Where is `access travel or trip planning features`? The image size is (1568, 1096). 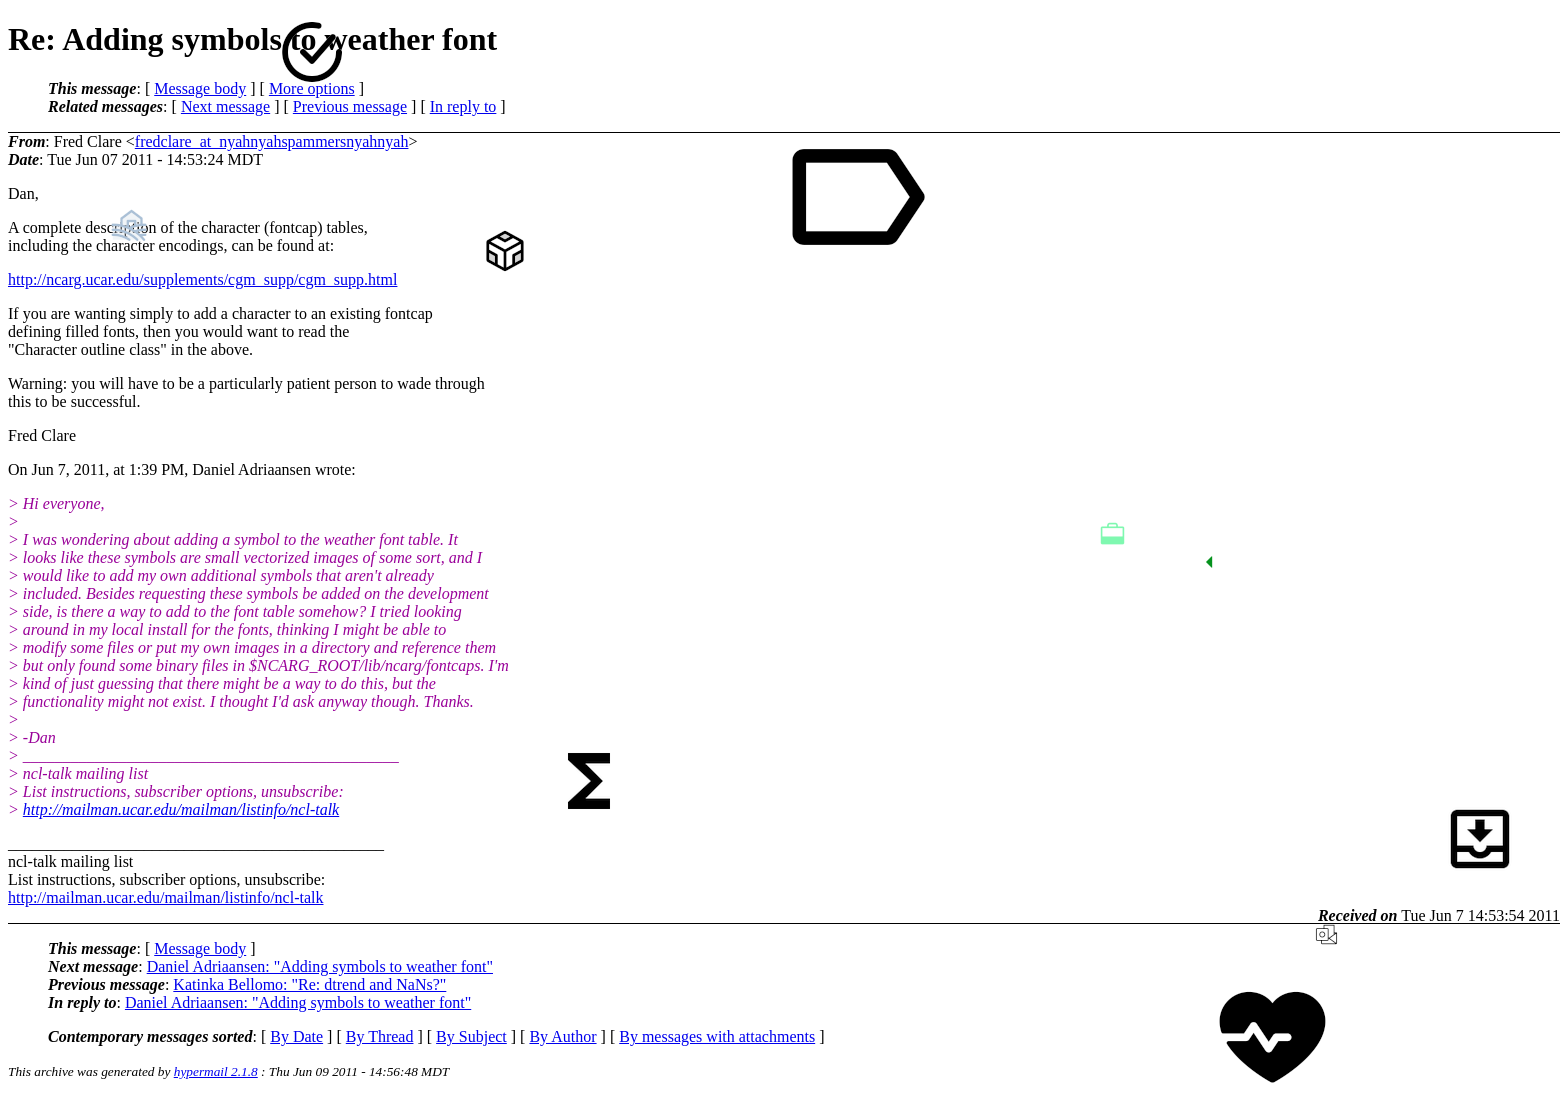 access travel or trip planning features is located at coordinates (1112, 534).